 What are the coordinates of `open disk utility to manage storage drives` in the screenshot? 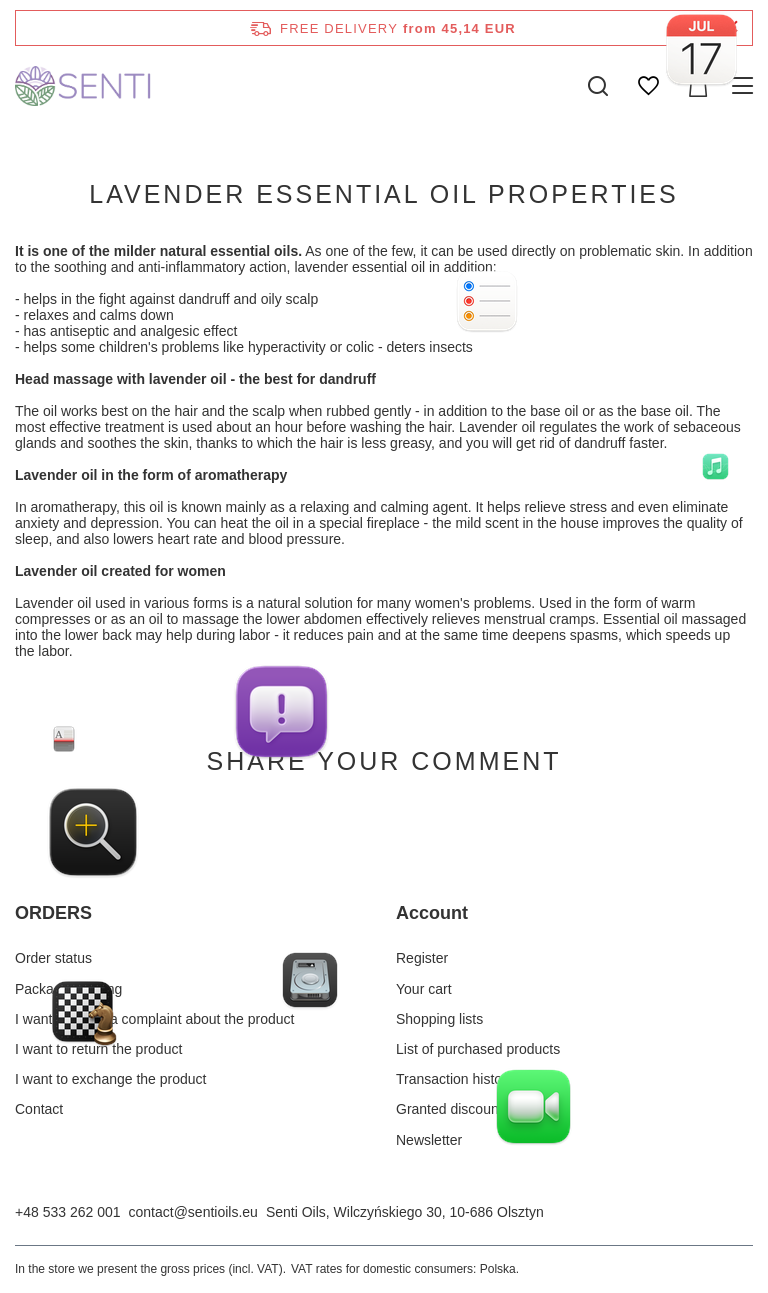 It's located at (310, 980).